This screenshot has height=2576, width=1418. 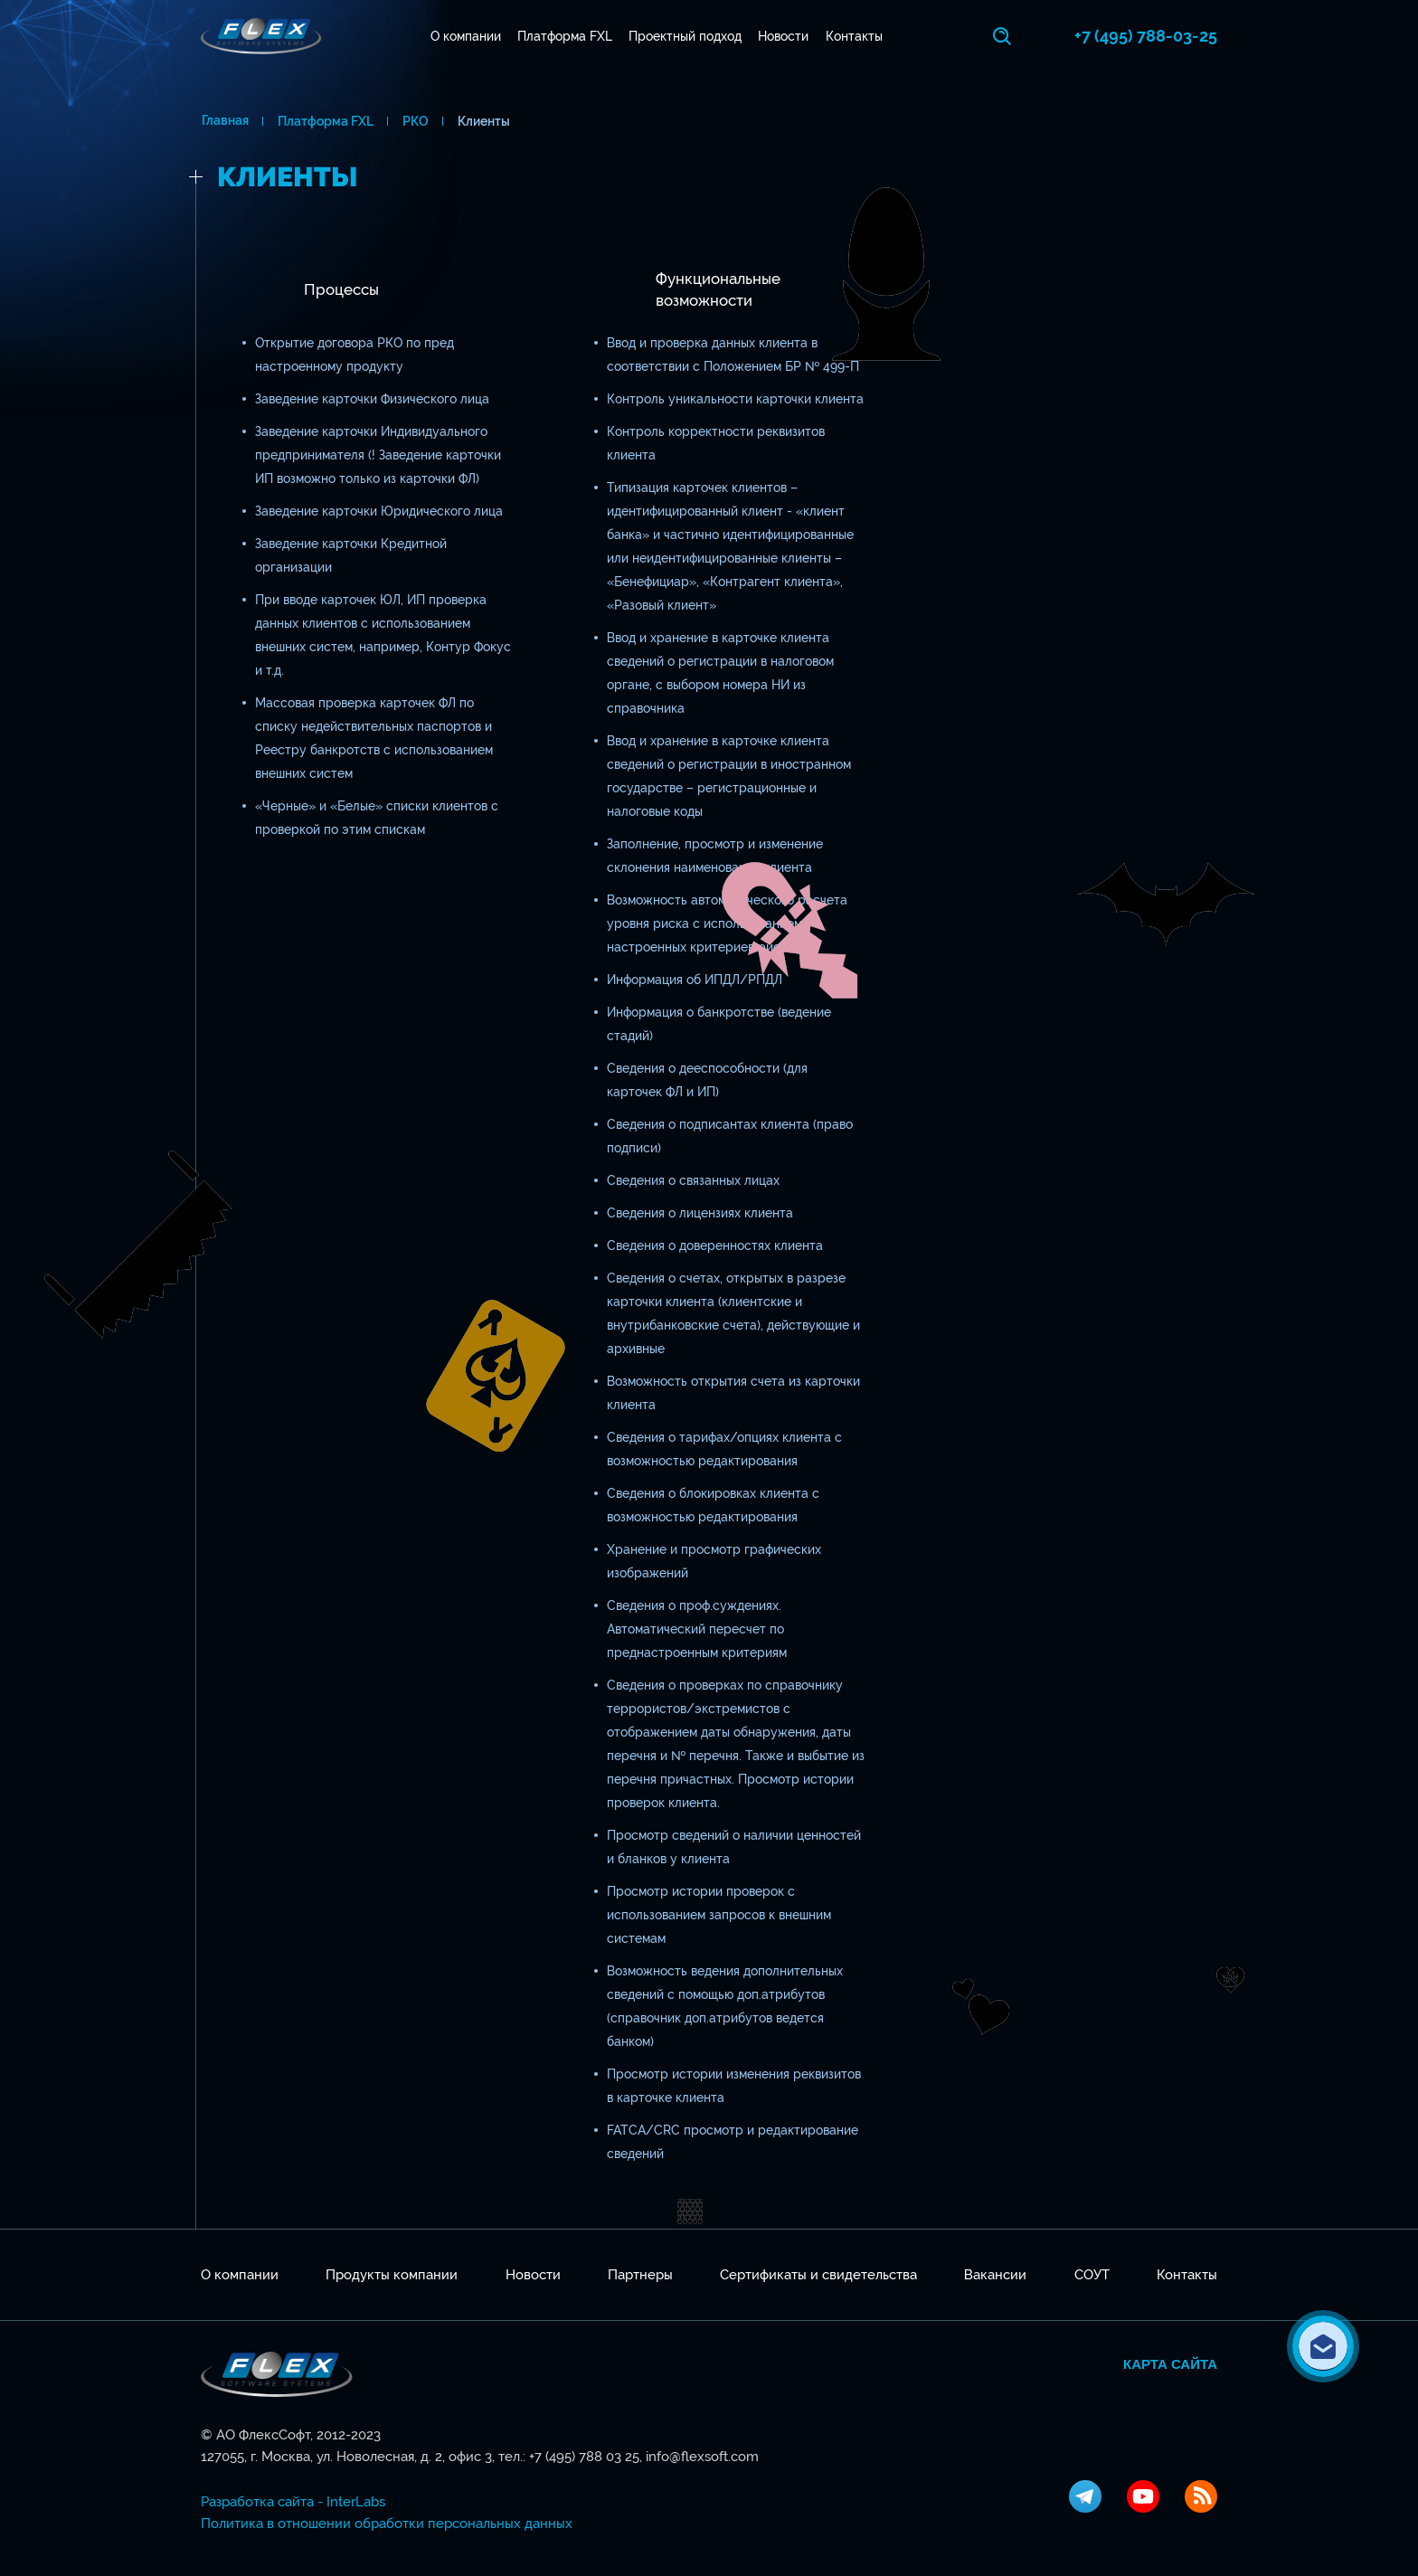 I want to click on access woodworking or crafting tools, so click(x=138, y=1245).